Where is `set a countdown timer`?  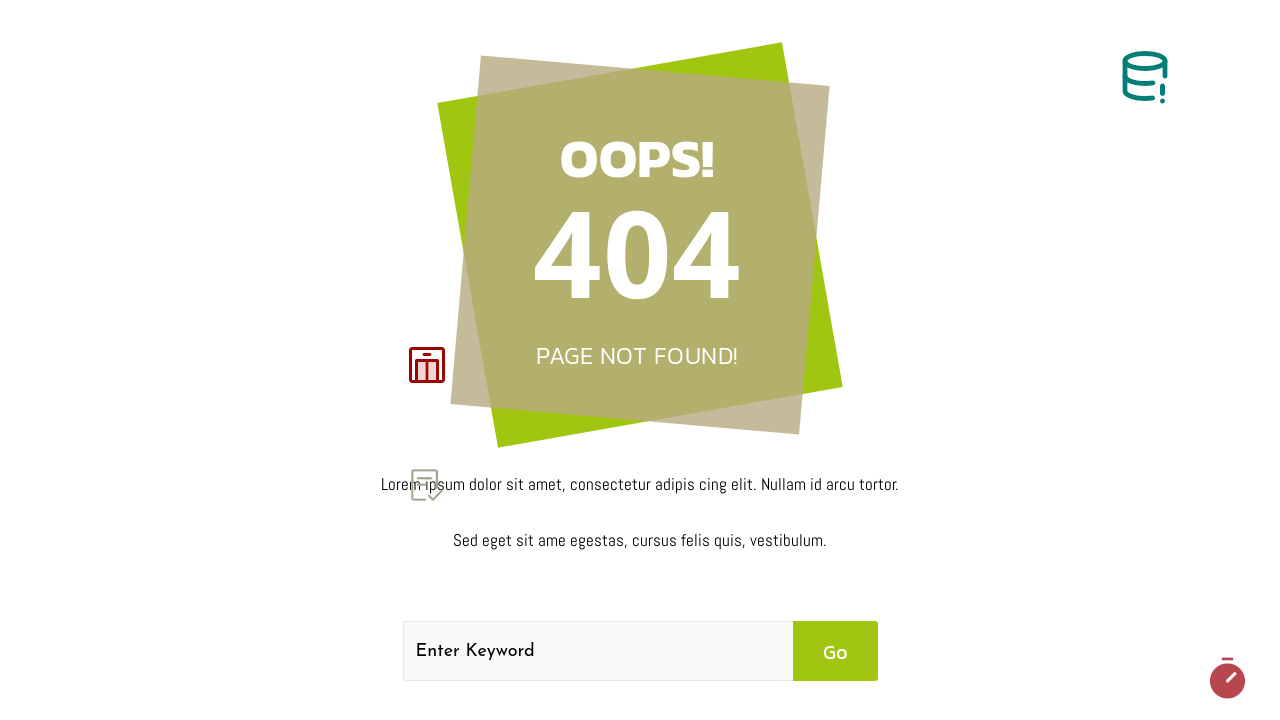 set a countdown timer is located at coordinates (1227, 679).